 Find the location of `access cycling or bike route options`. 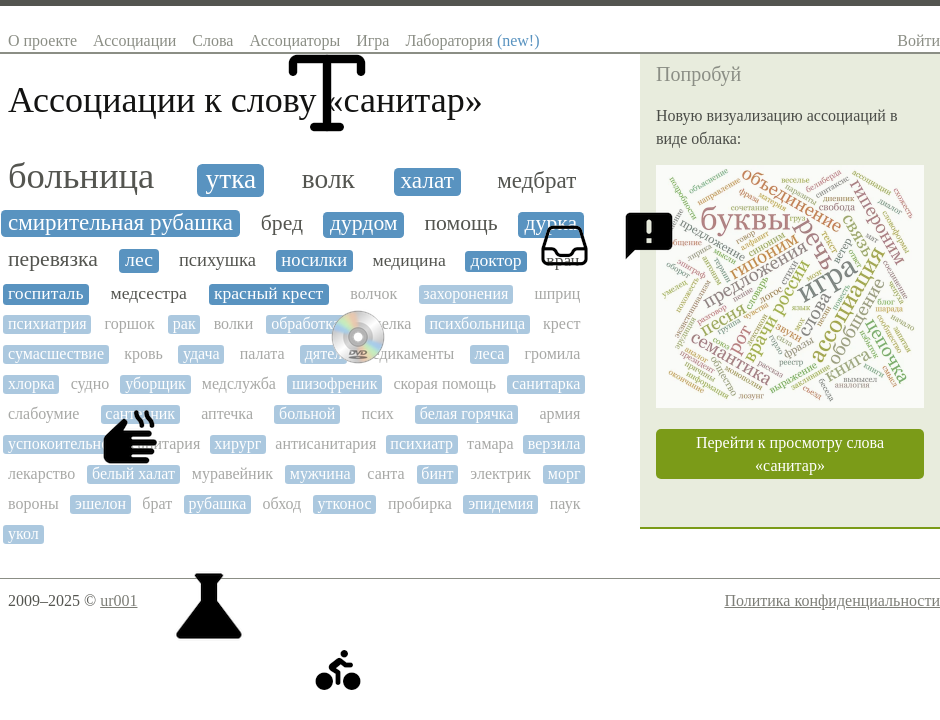

access cycling or bike route options is located at coordinates (338, 670).